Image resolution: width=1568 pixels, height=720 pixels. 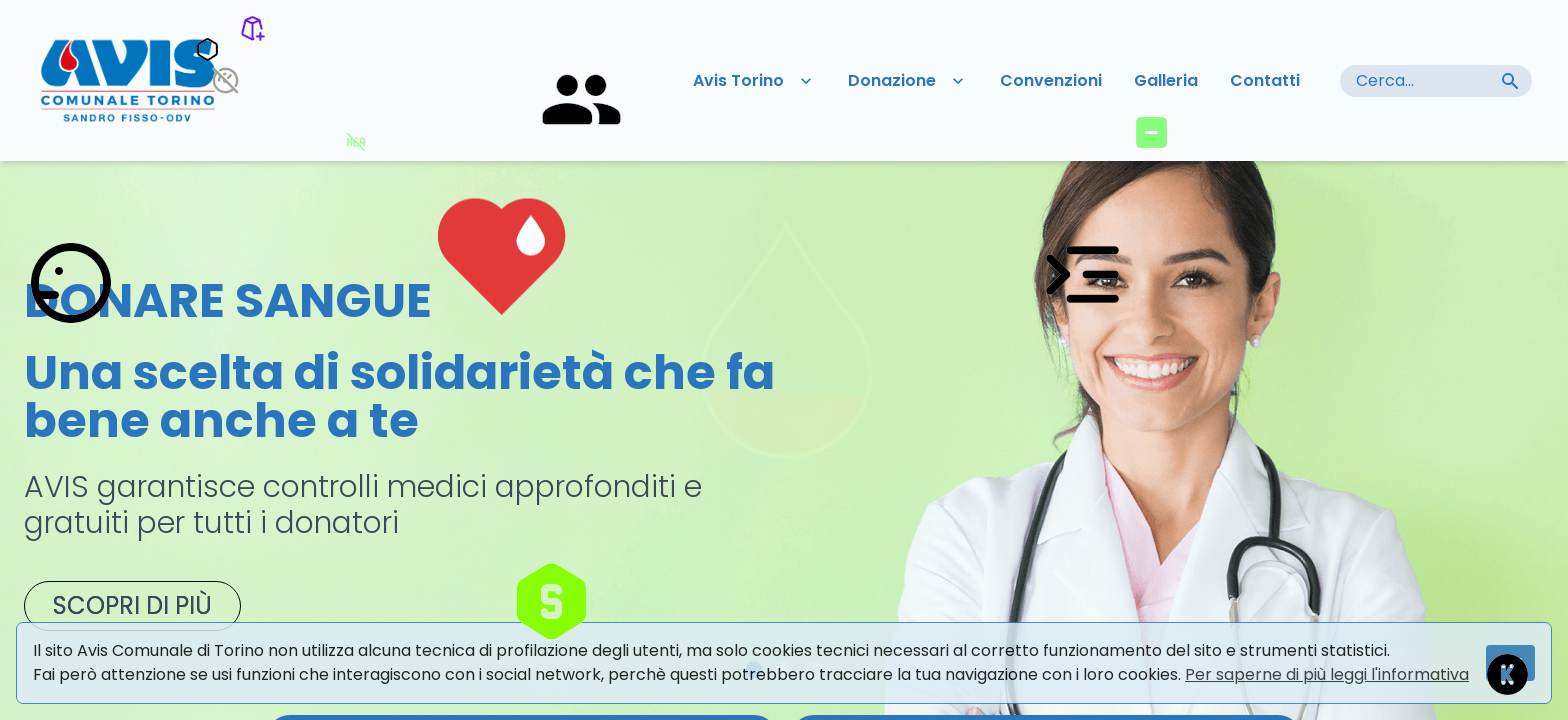 What do you see at coordinates (356, 142) in the screenshot?
I see `disable HTTP HEAD request method` at bounding box center [356, 142].